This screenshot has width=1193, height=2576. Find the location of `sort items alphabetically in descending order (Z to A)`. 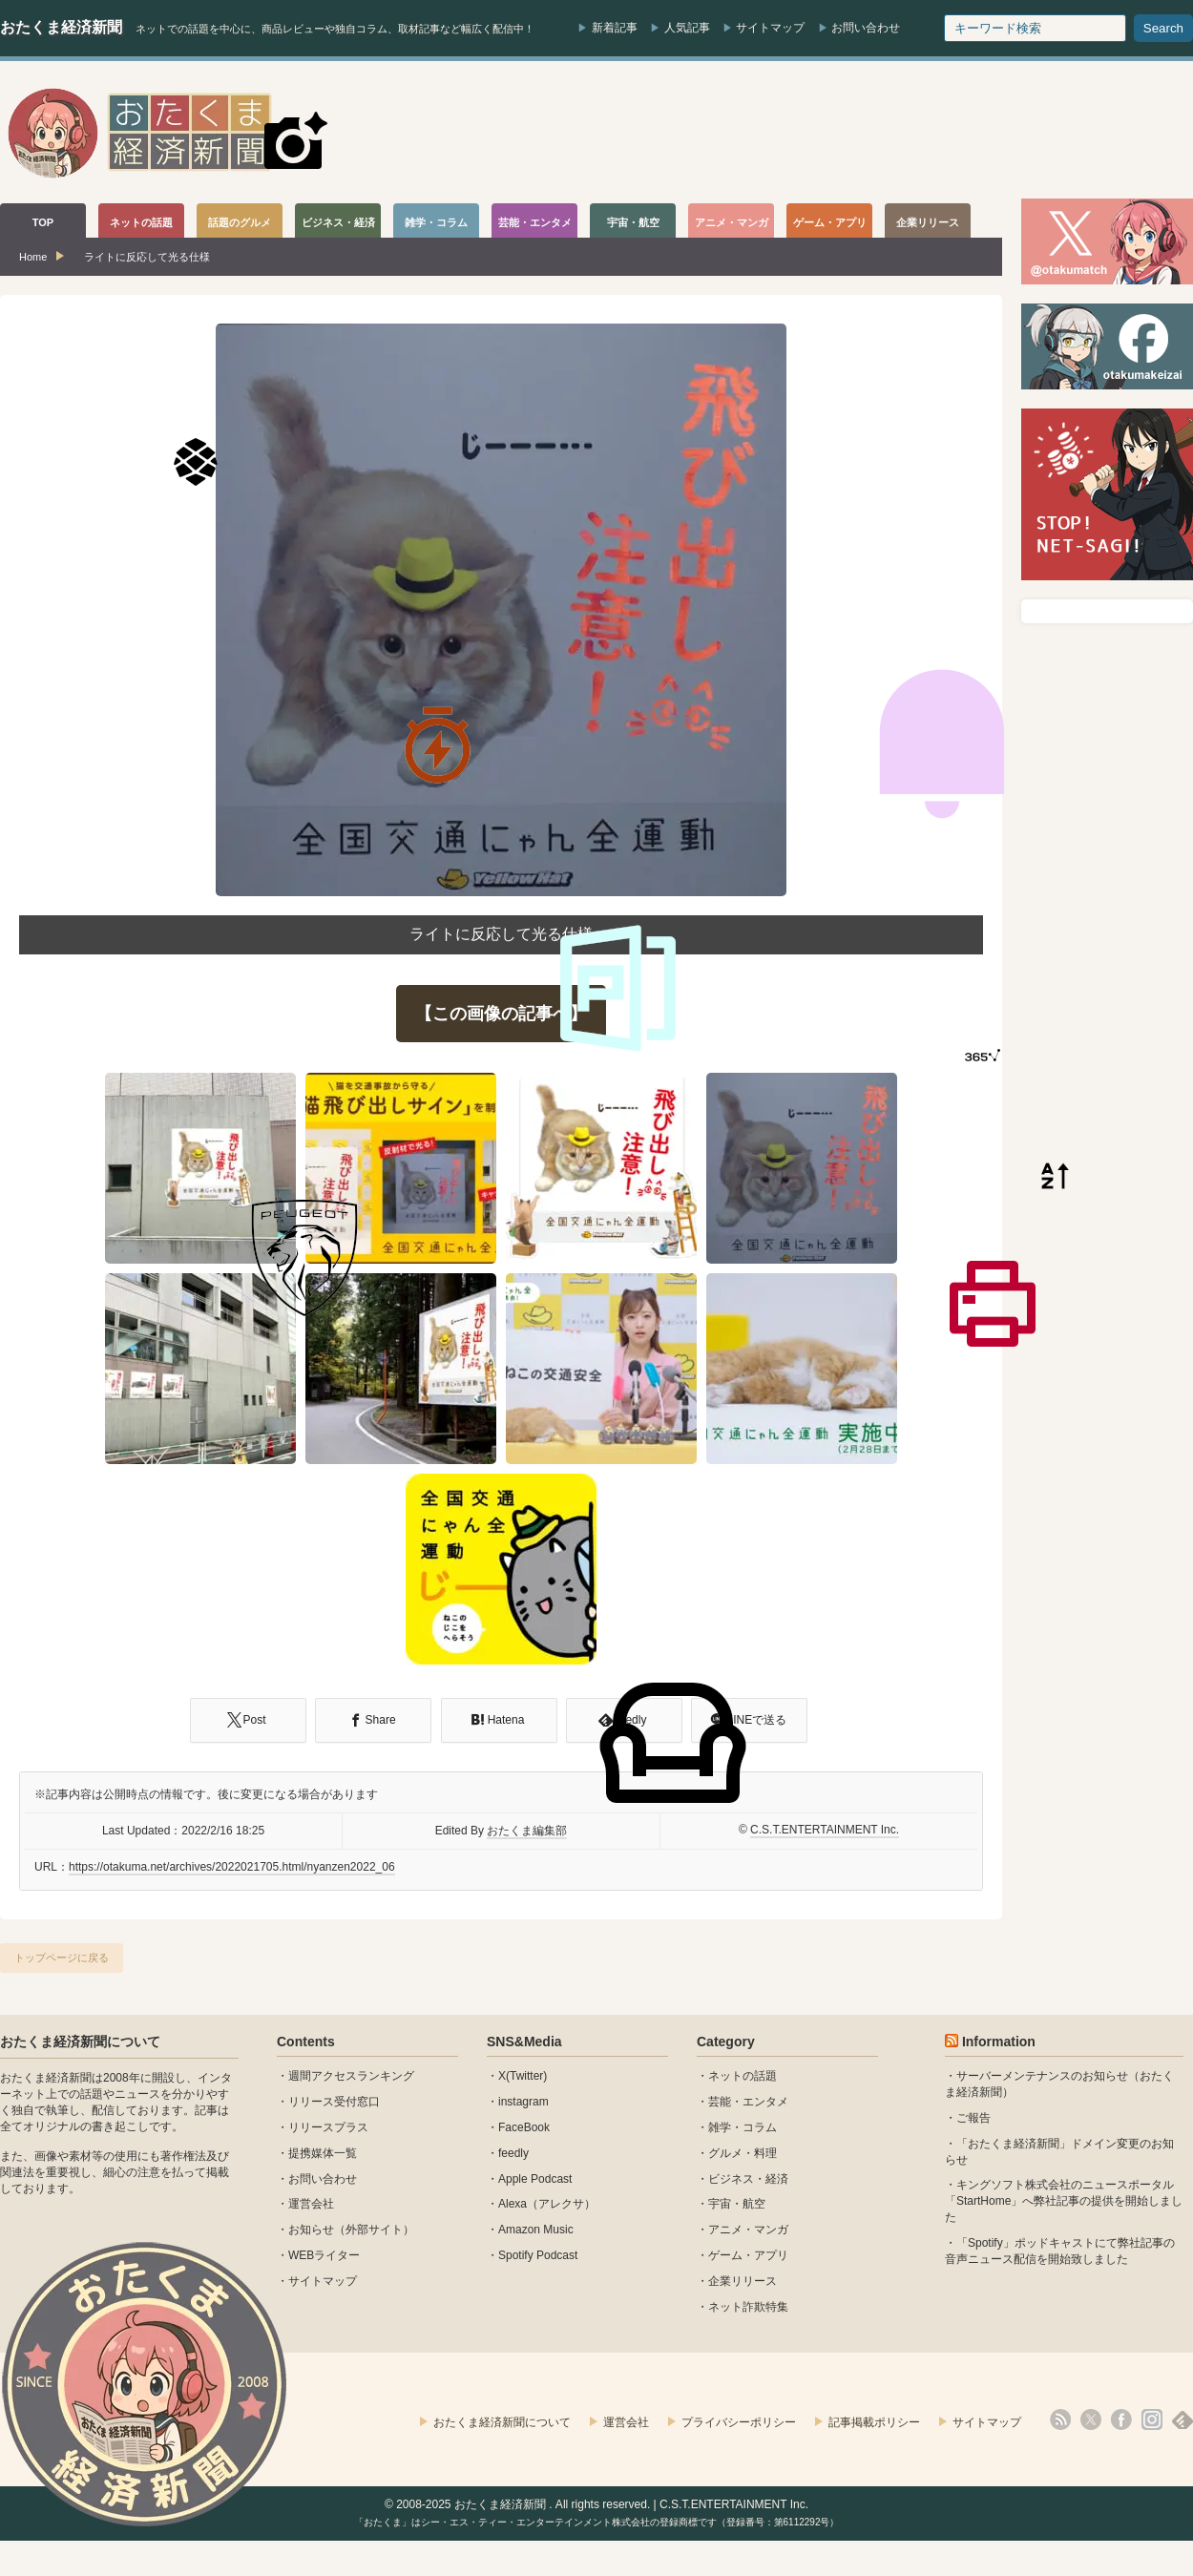

sort items alphabetically in descending order (Z to A) is located at coordinates (1055, 1176).